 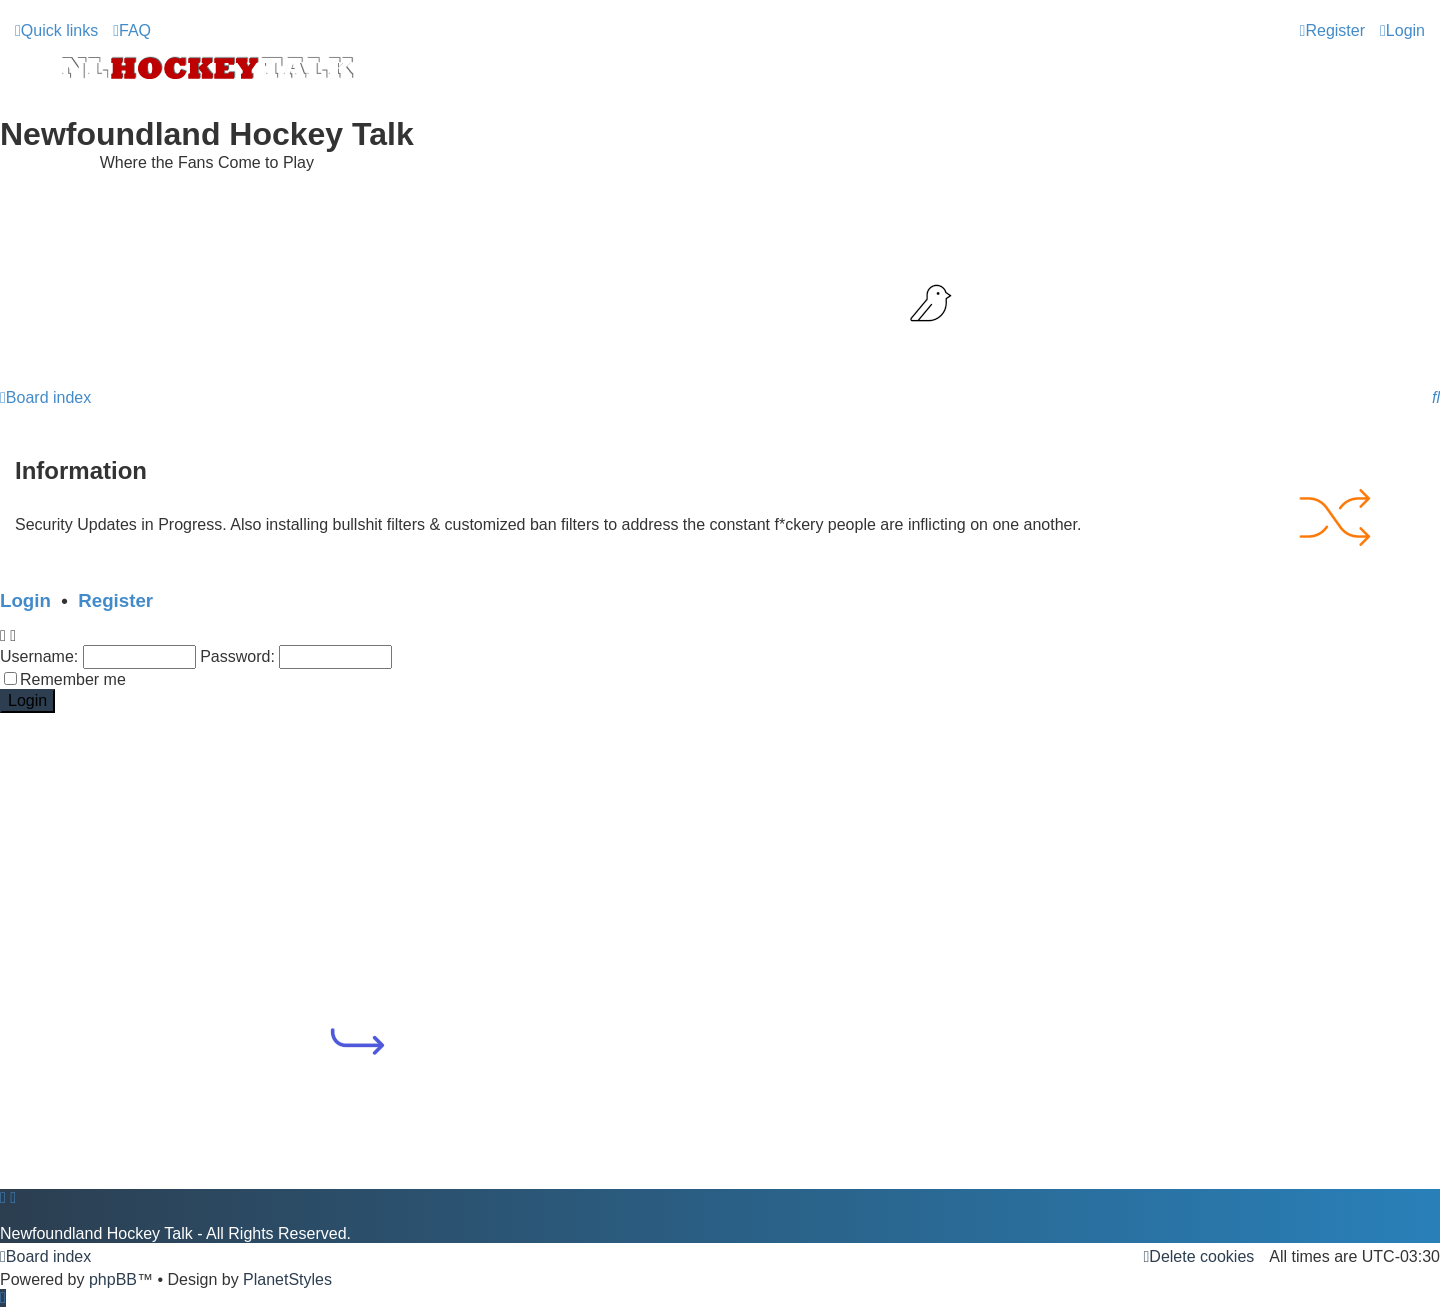 I want to click on forward or redirect a message, so click(x=357, y=1041).